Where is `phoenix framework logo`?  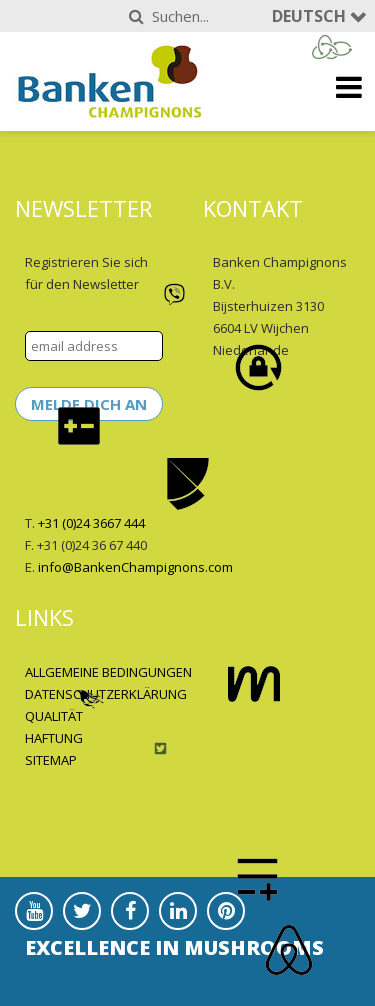 phoenix framework logo is located at coordinates (90, 699).